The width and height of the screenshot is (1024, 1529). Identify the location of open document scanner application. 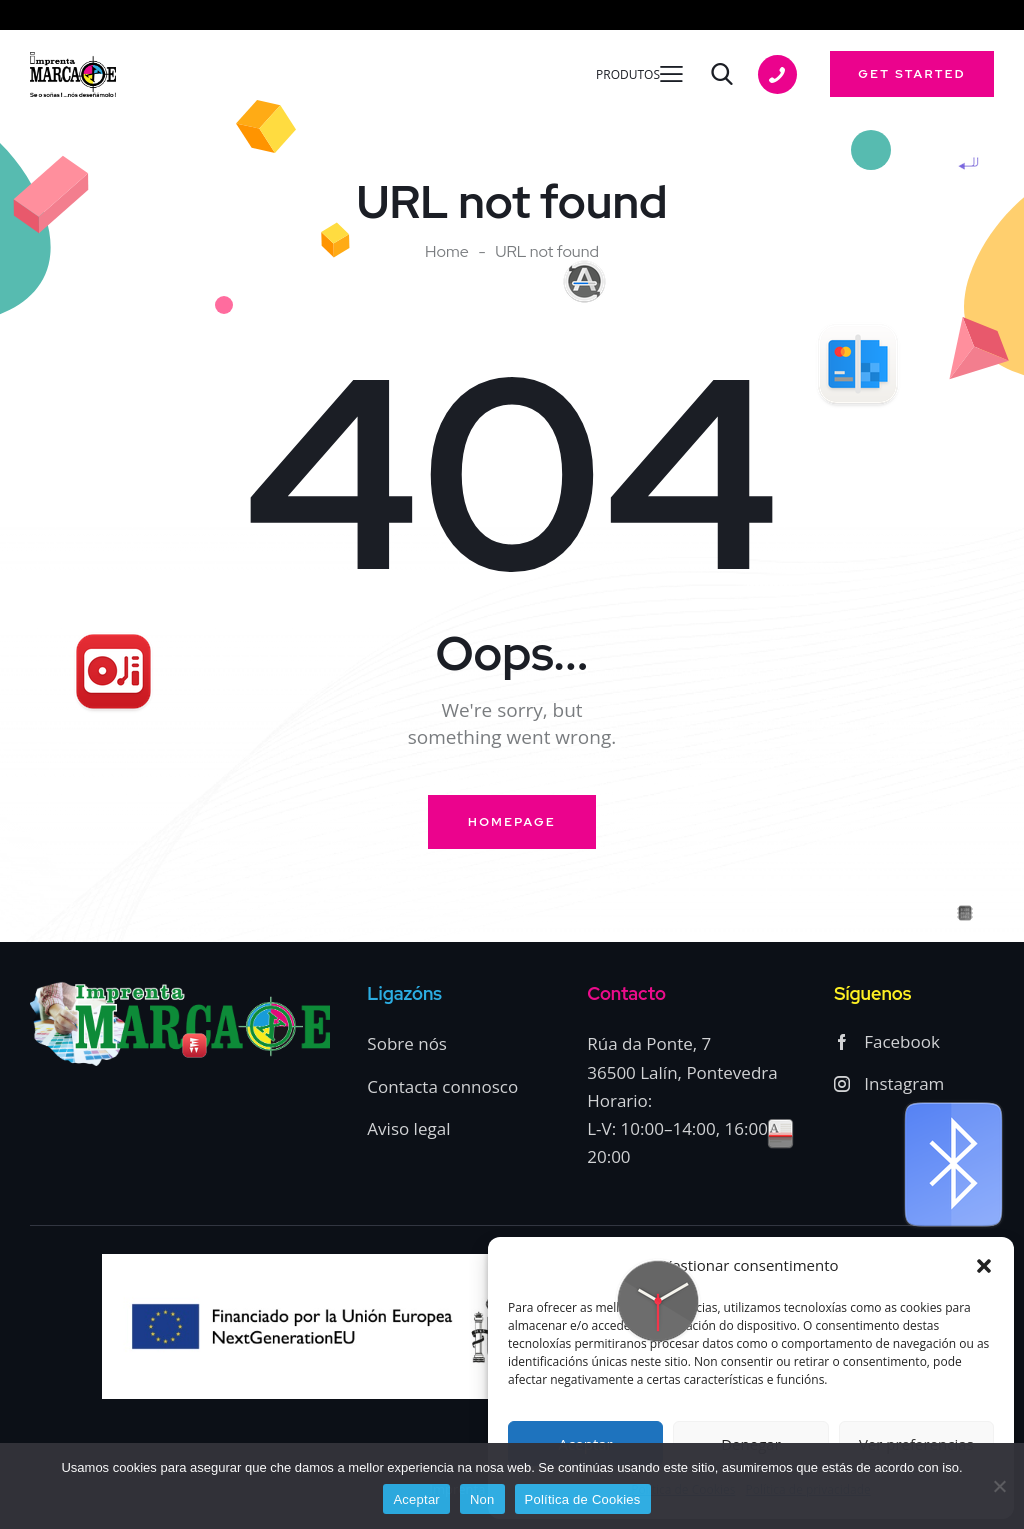
(780, 1133).